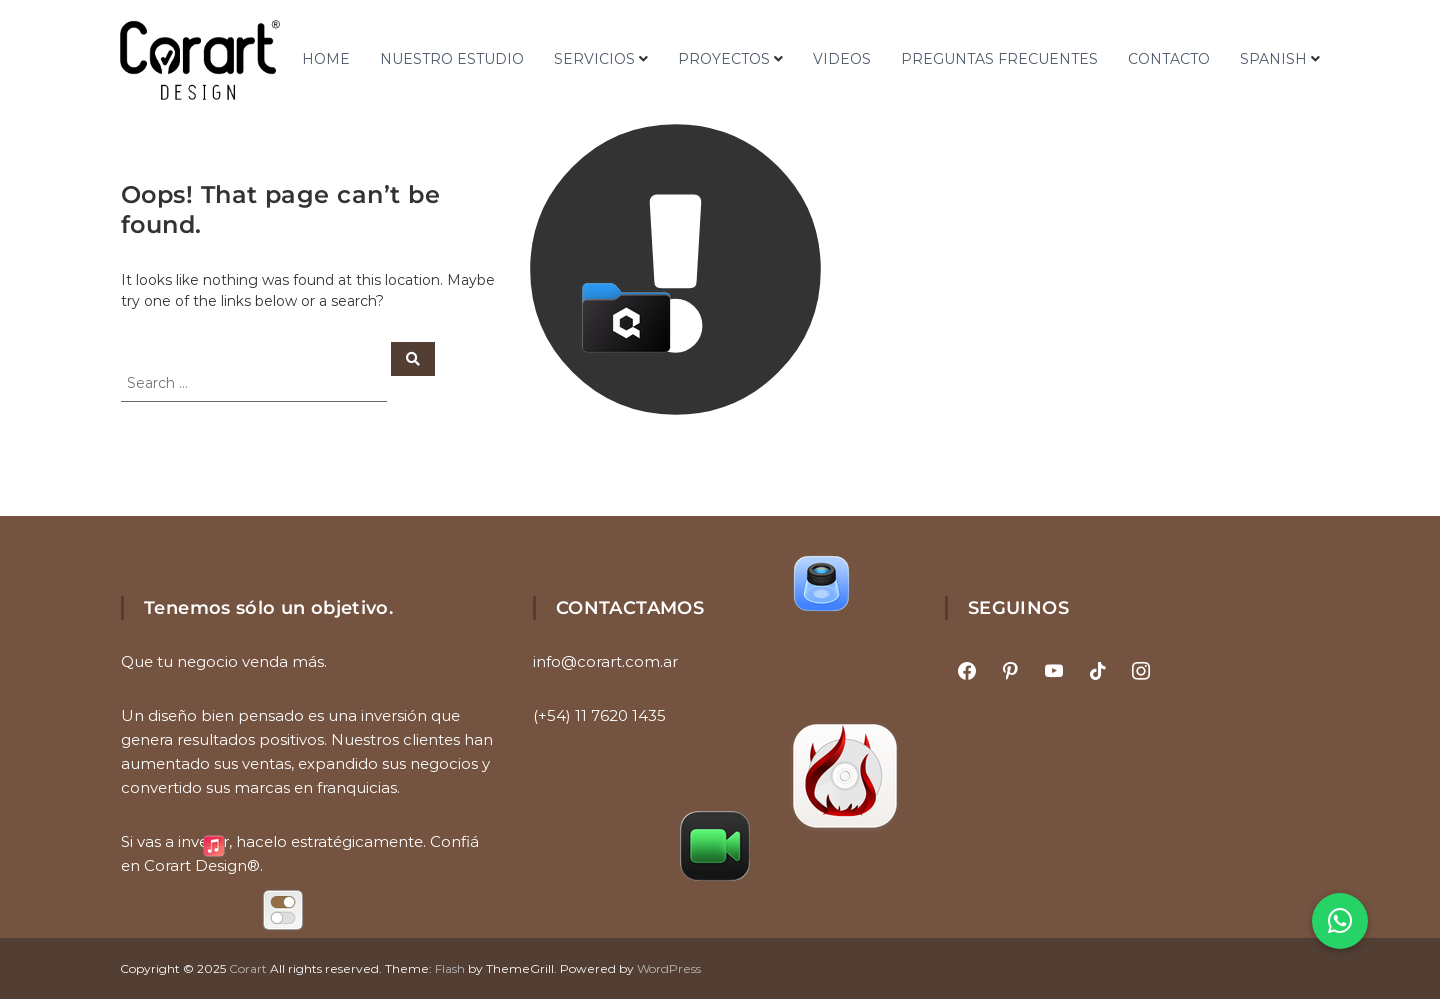 The image size is (1440, 999). What do you see at coordinates (214, 846) in the screenshot?
I see `open the gnome music app` at bounding box center [214, 846].